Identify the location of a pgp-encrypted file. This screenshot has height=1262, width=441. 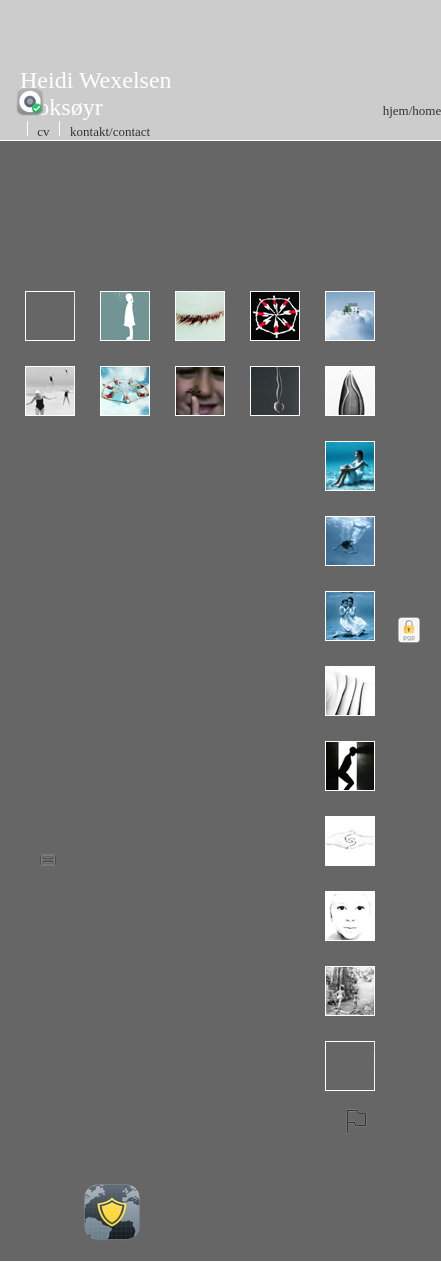
(409, 630).